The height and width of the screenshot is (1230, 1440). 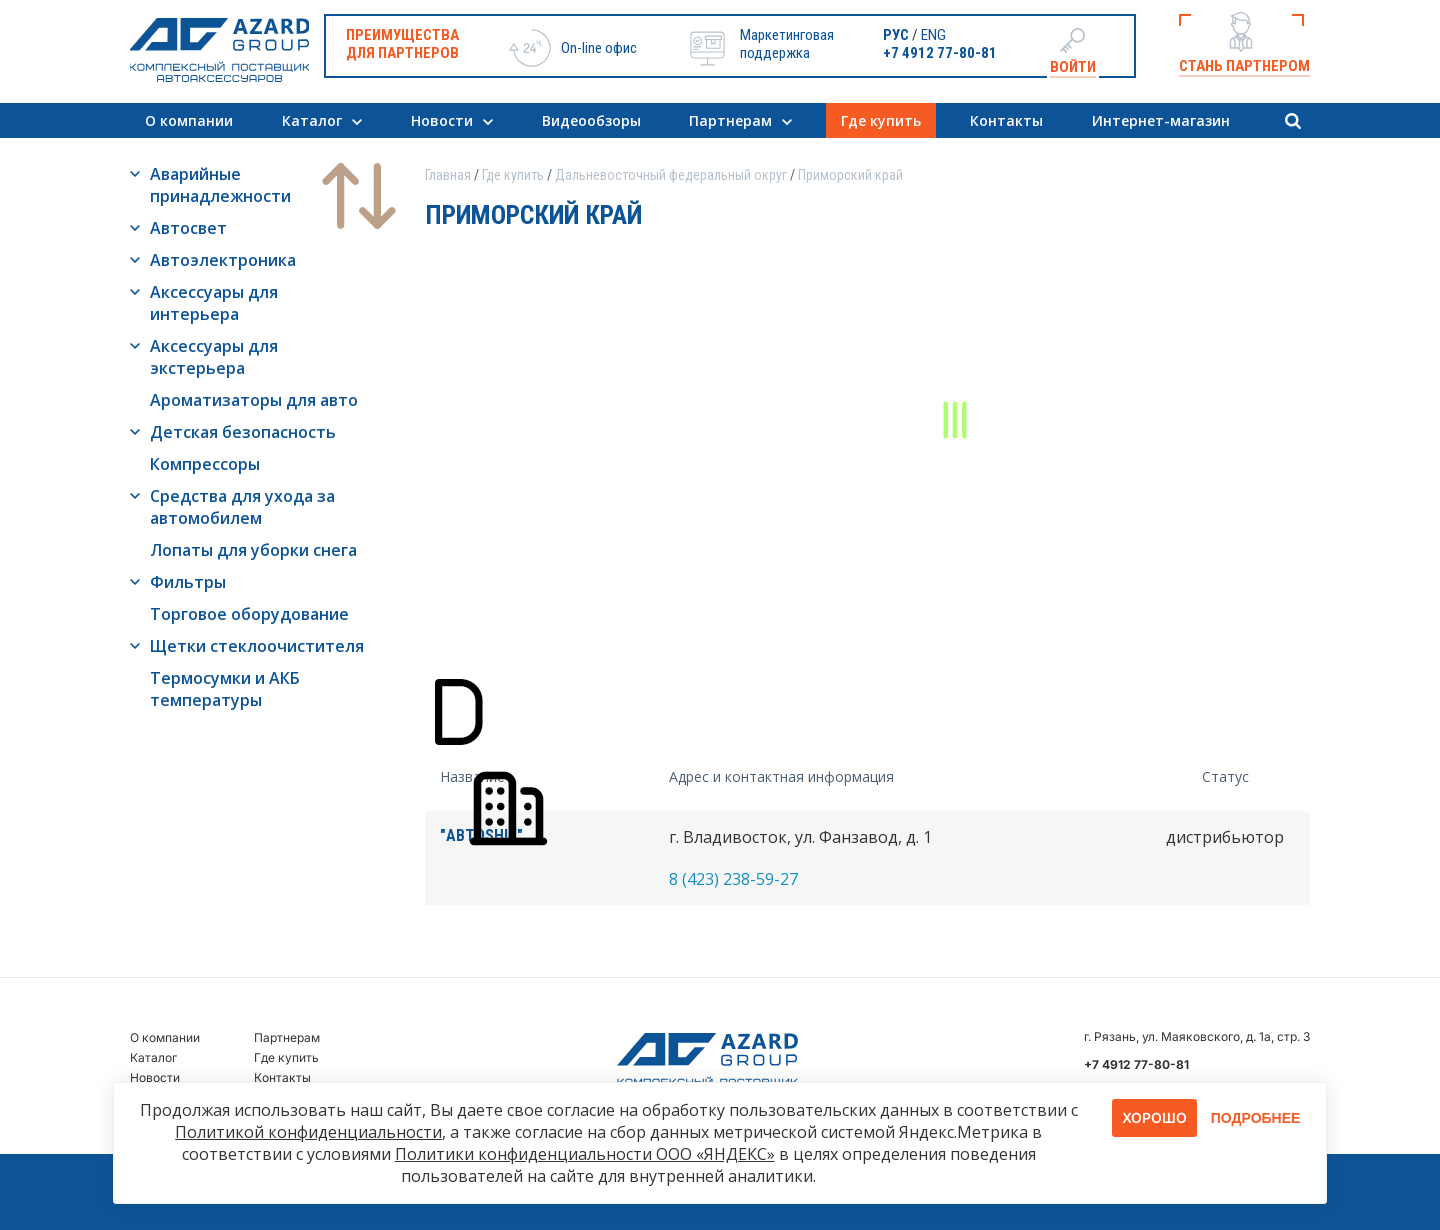 I want to click on view nearby buildings or properties, so click(x=508, y=806).